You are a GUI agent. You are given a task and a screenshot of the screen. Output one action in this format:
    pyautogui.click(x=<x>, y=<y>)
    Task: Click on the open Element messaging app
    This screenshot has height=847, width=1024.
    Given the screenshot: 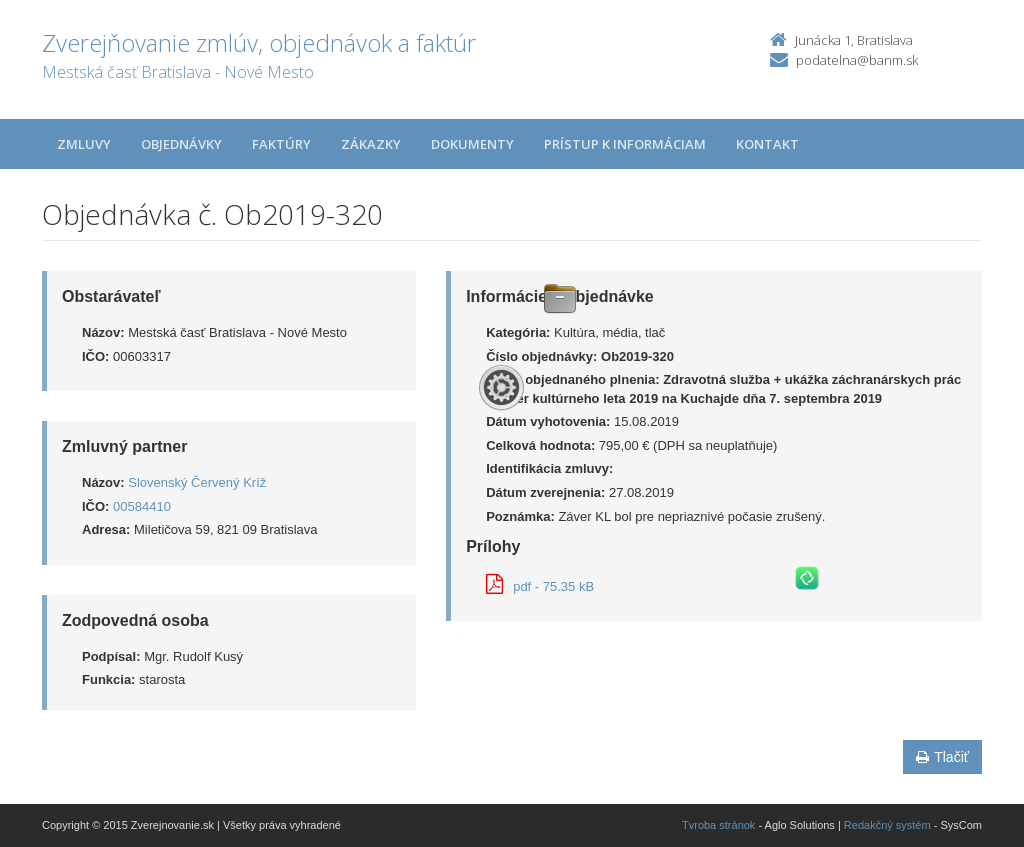 What is the action you would take?
    pyautogui.click(x=807, y=578)
    